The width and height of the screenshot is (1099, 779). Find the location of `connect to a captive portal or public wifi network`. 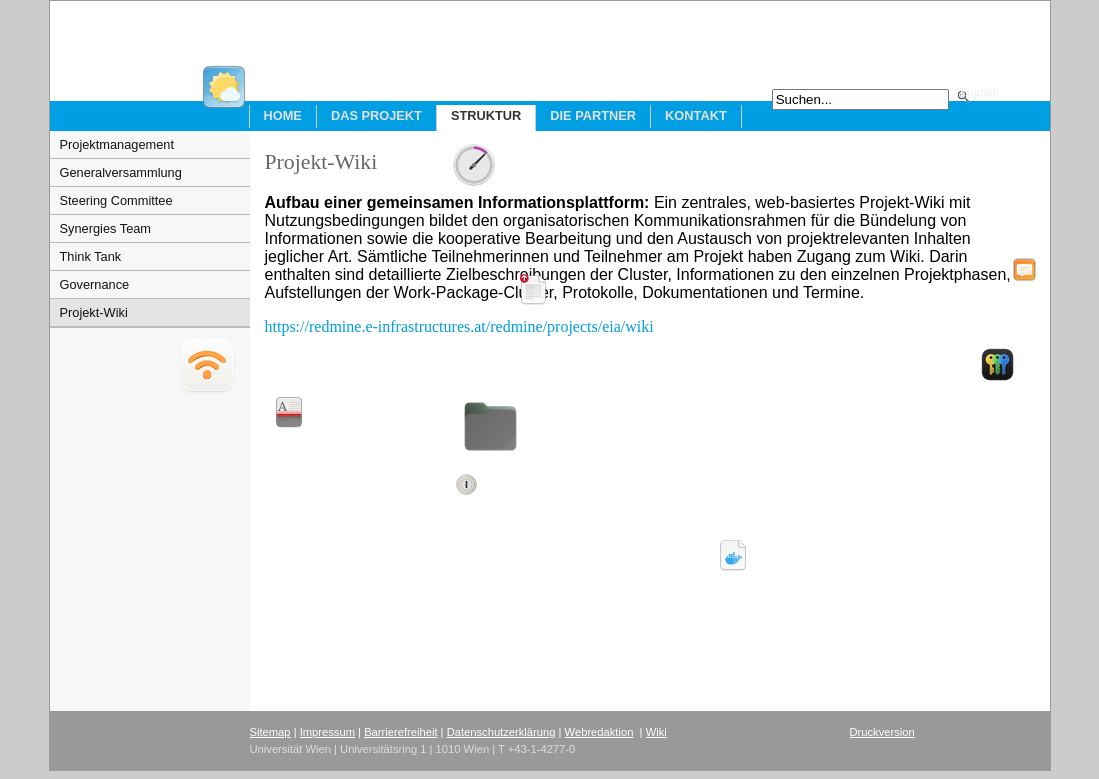

connect to a captive portal or public wifi network is located at coordinates (207, 365).